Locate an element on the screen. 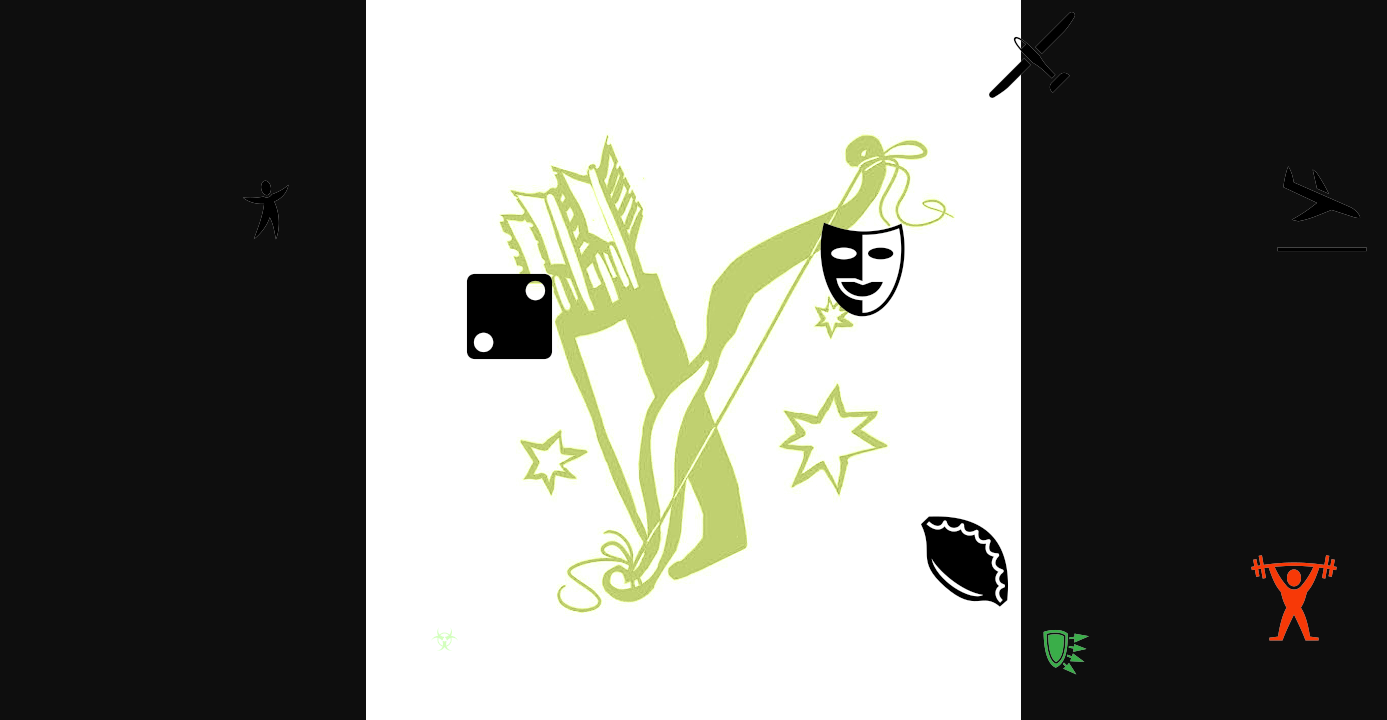  indicates damage blocked or deflected is located at coordinates (1066, 652).